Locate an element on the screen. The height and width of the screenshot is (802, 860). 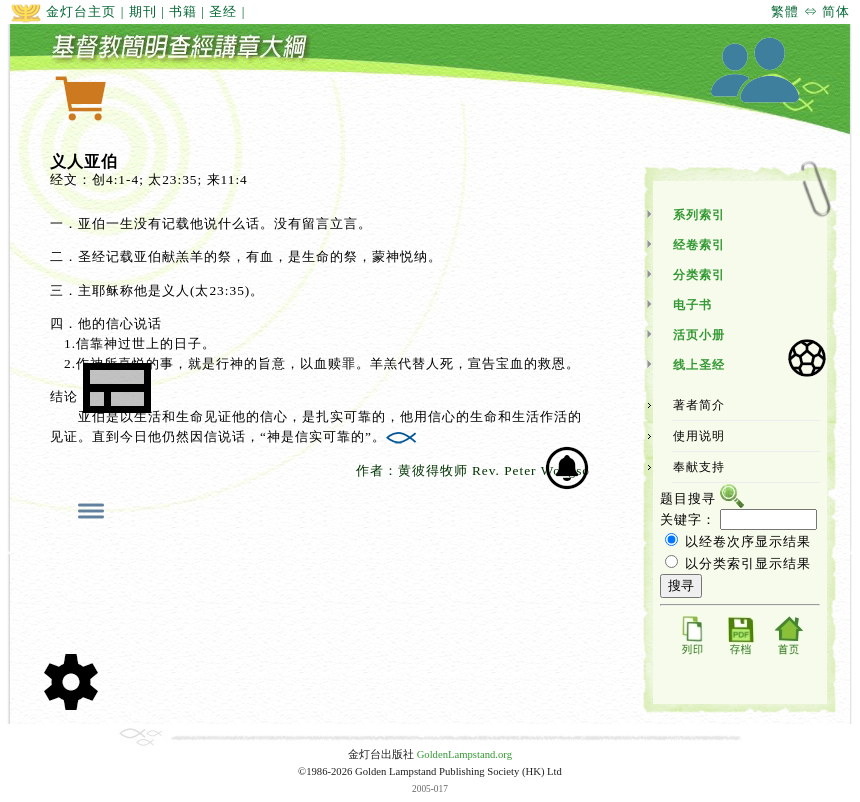
open navigation menu is located at coordinates (91, 511).